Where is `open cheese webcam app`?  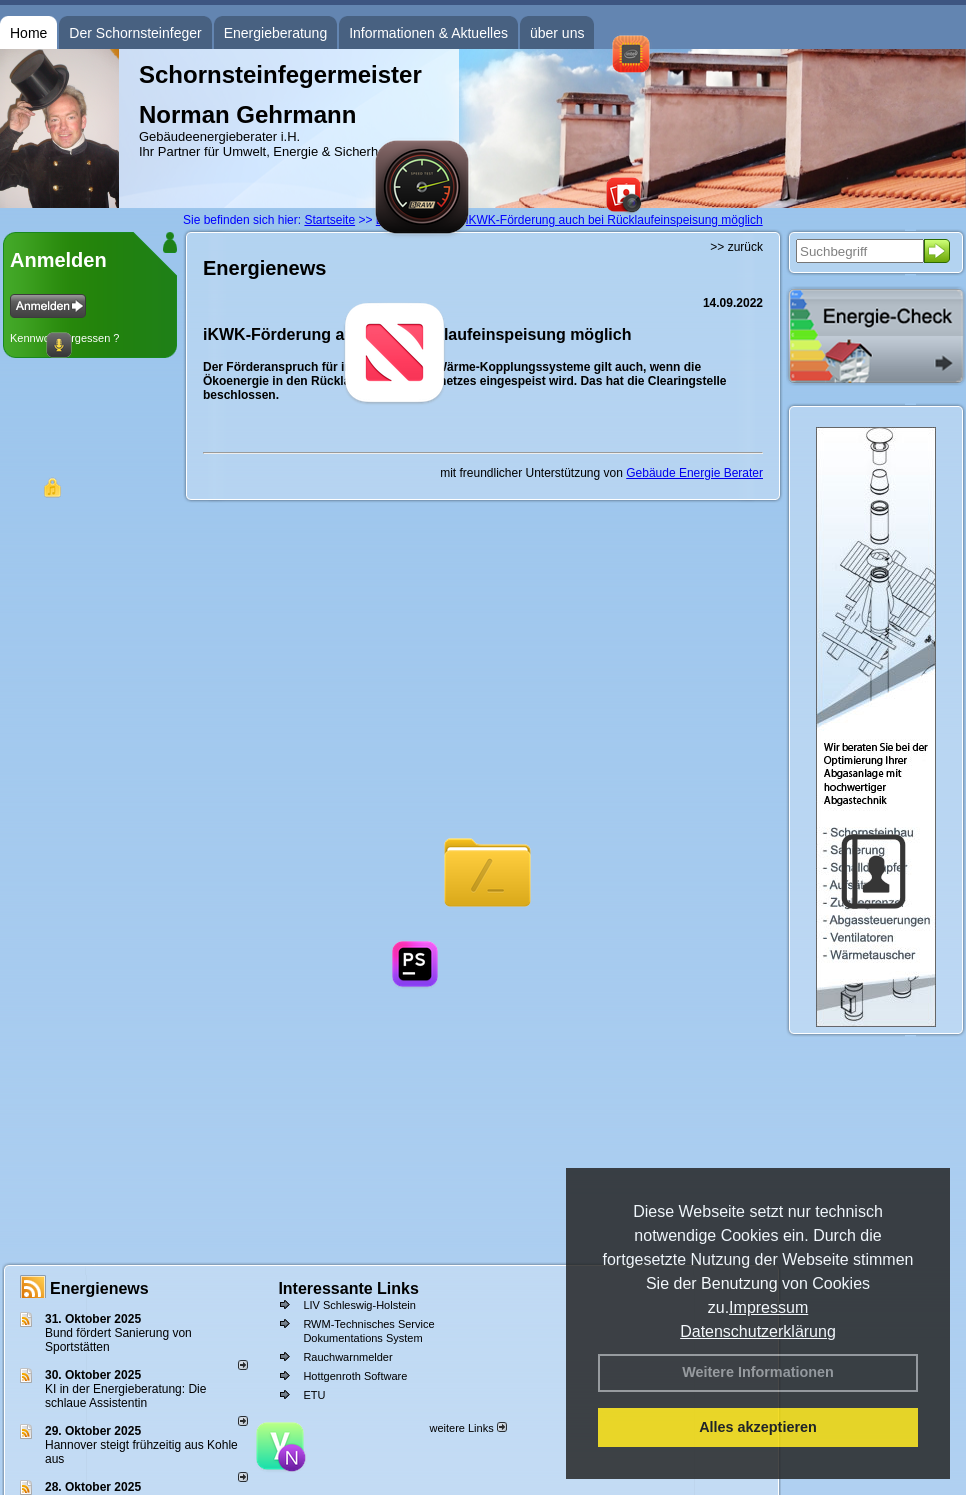 open cheese webcam app is located at coordinates (623, 194).